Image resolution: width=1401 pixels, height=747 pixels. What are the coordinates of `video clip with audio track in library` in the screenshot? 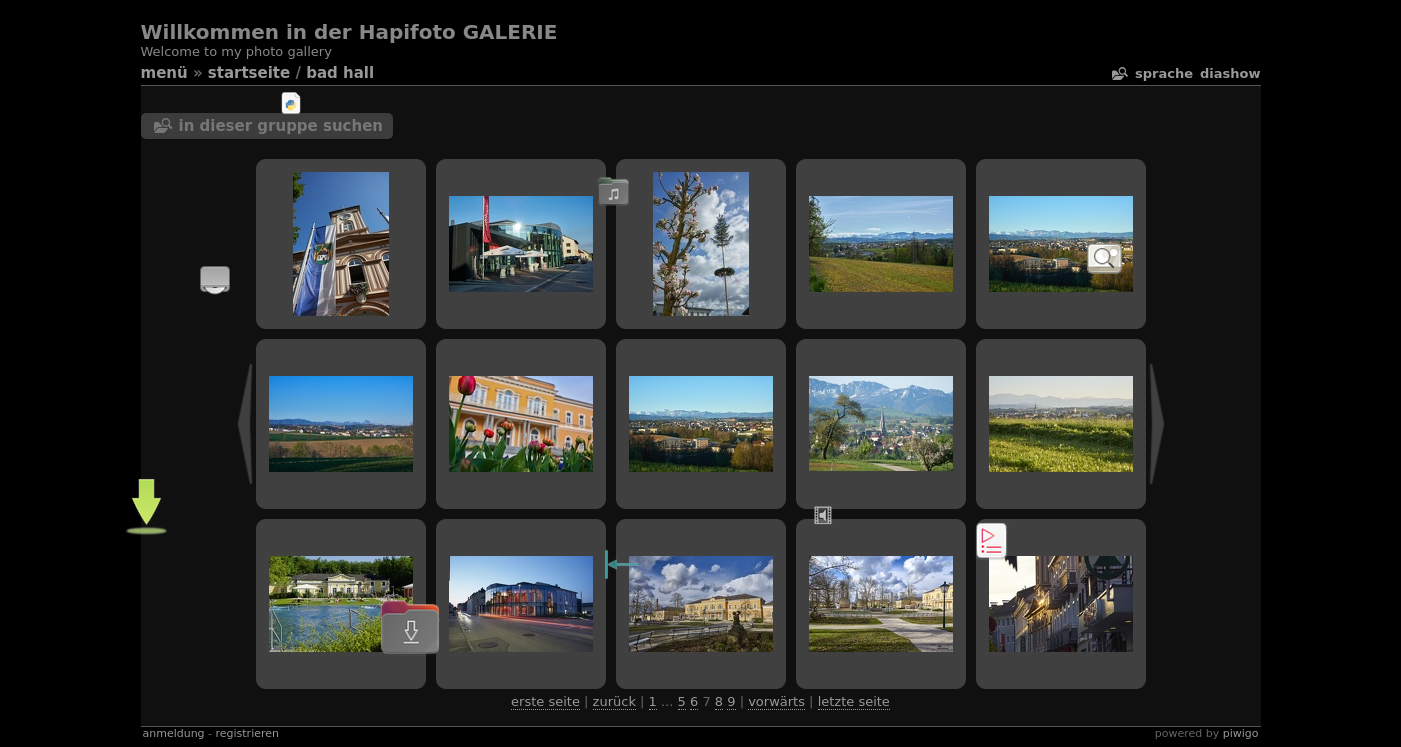 It's located at (823, 515).